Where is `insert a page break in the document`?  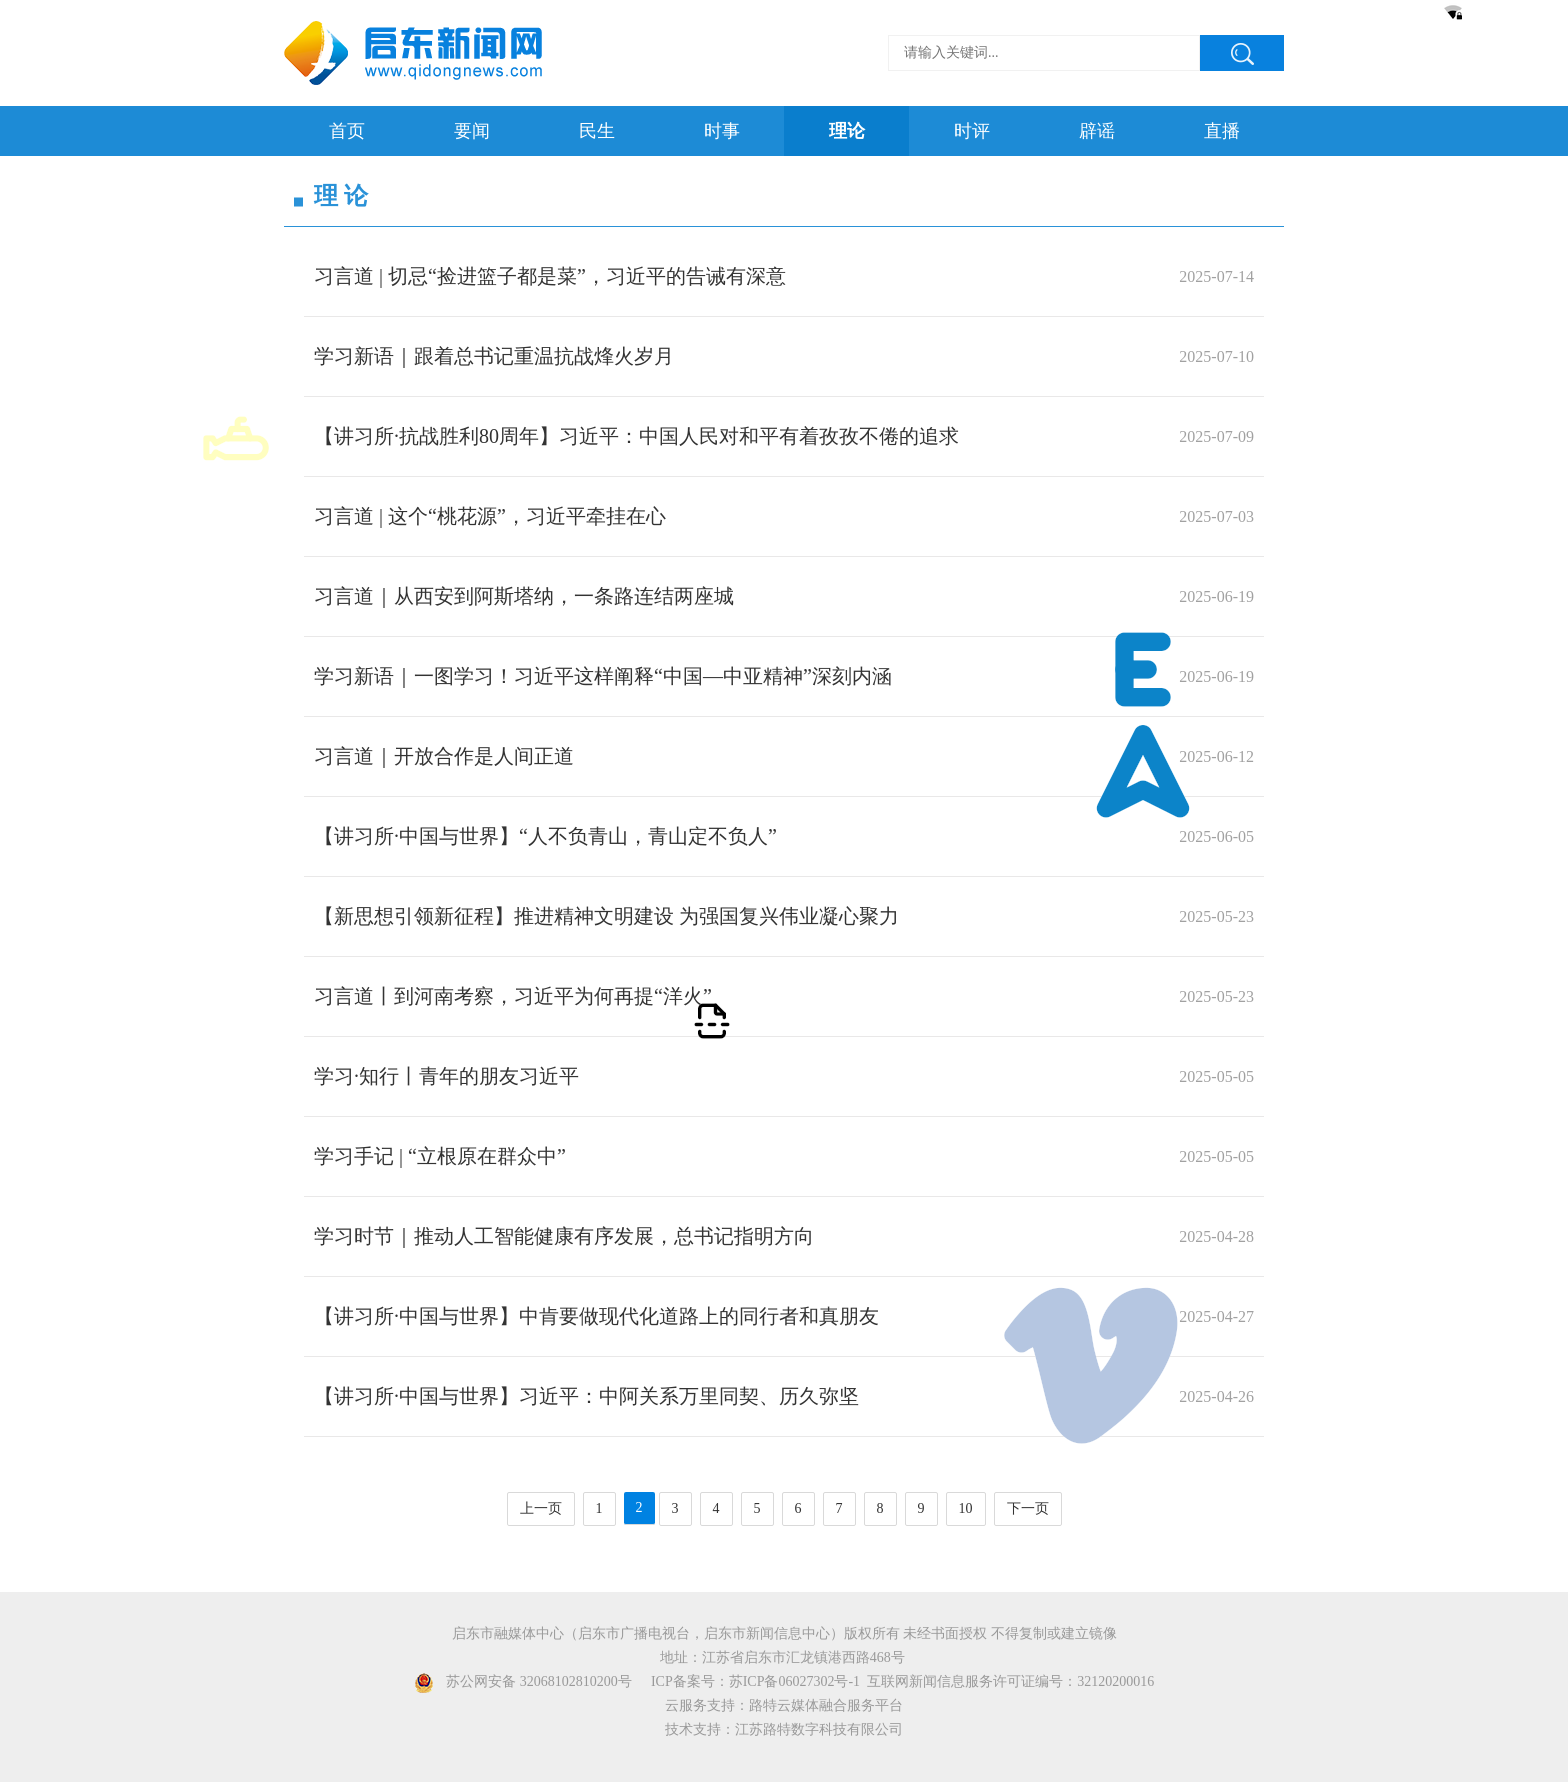 insert a page break in the document is located at coordinates (712, 1021).